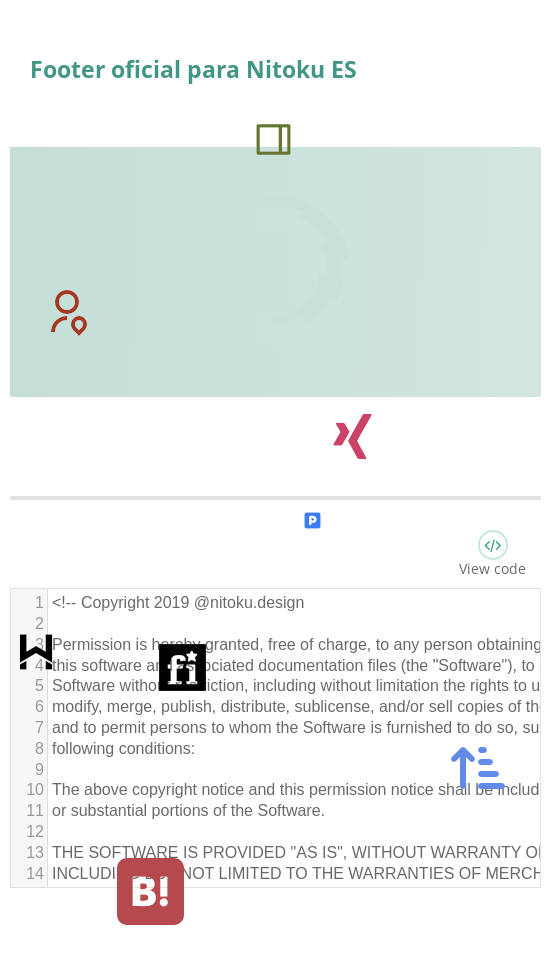 Image resolution: width=551 pixels, height=968 pixels. I want to click on find nearby parking locations, so click(312, 520).